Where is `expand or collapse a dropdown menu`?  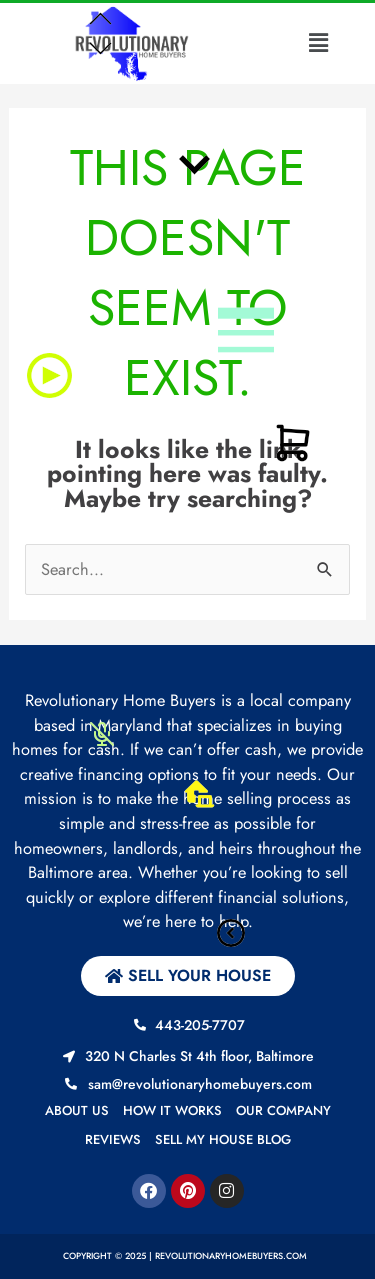
expand or collapse a dropdown menu is located at coordinates (100, 33).